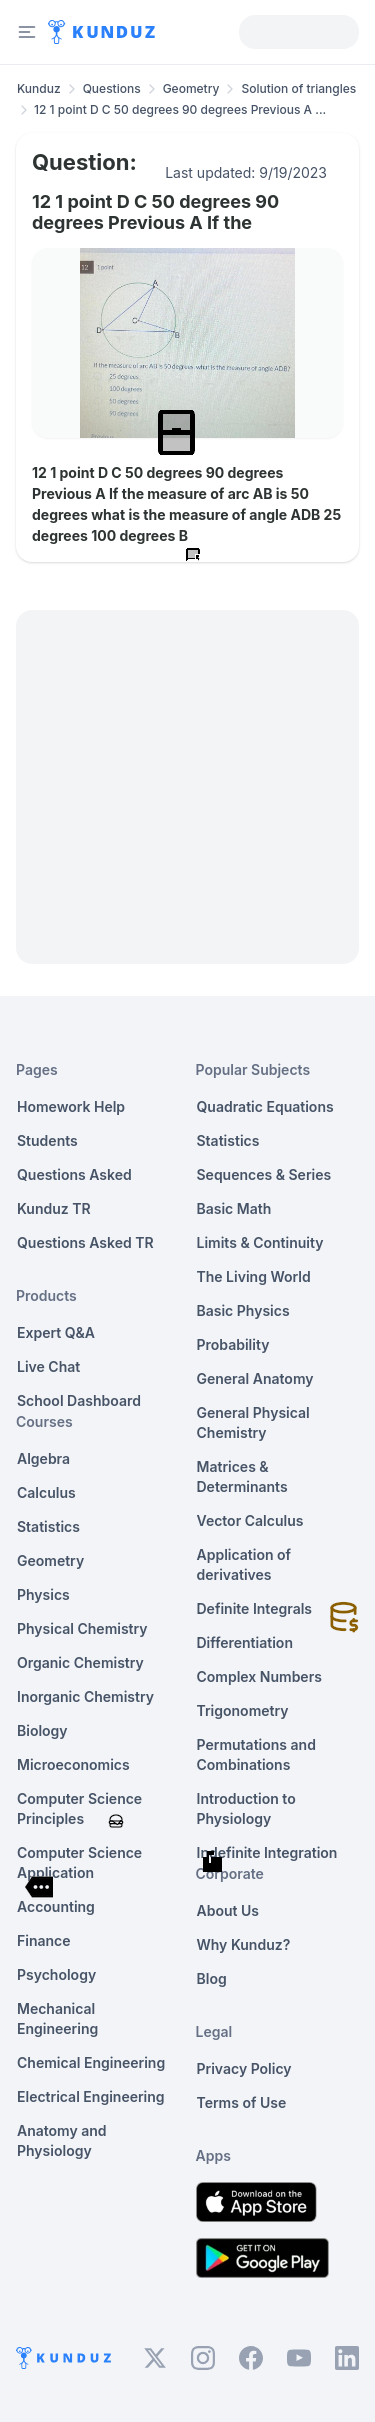  Describe the element at coordinates (116, 1821) in the screenshot. I see `view food or restaurant options` at that location.